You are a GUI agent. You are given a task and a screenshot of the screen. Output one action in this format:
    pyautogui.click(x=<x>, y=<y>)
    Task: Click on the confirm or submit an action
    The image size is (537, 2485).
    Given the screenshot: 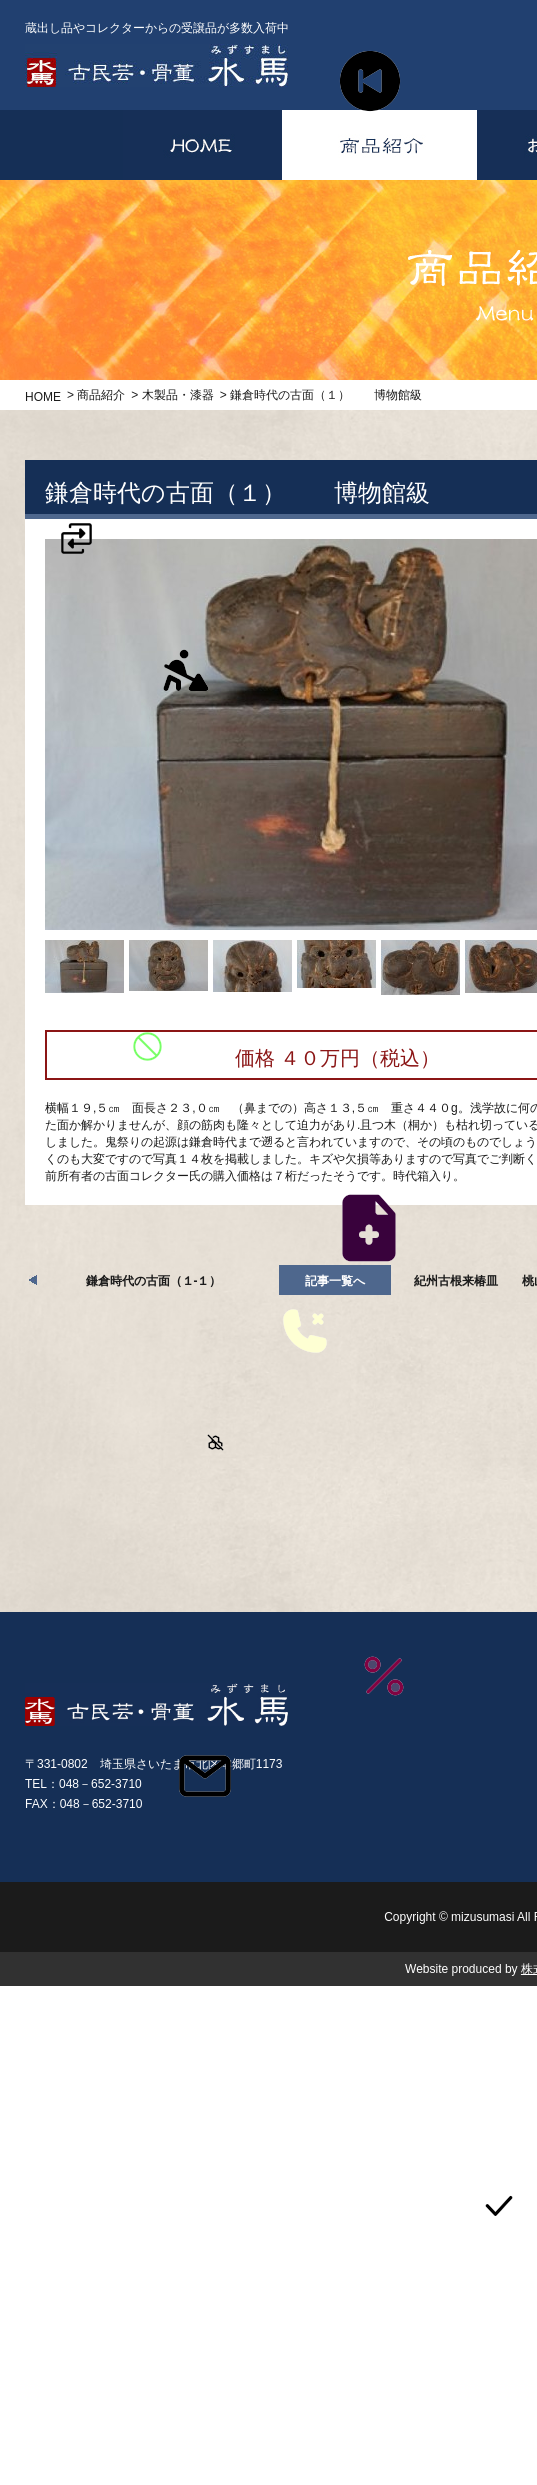 What is the action you would take?
    pyautogui.click(x=499, y=2206)
    